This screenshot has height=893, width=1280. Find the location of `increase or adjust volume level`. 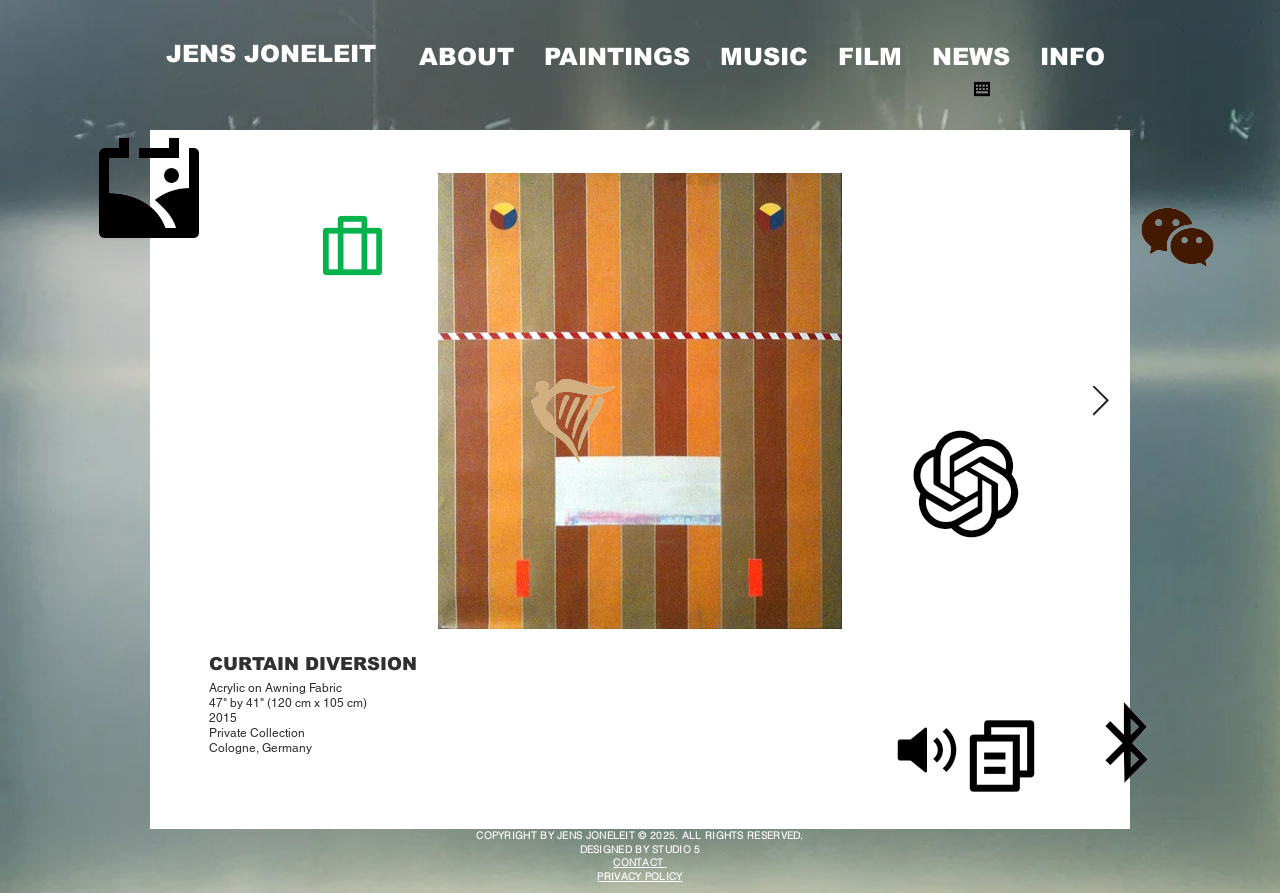

increase or adjust volume level is located at coordinates (927, 750).